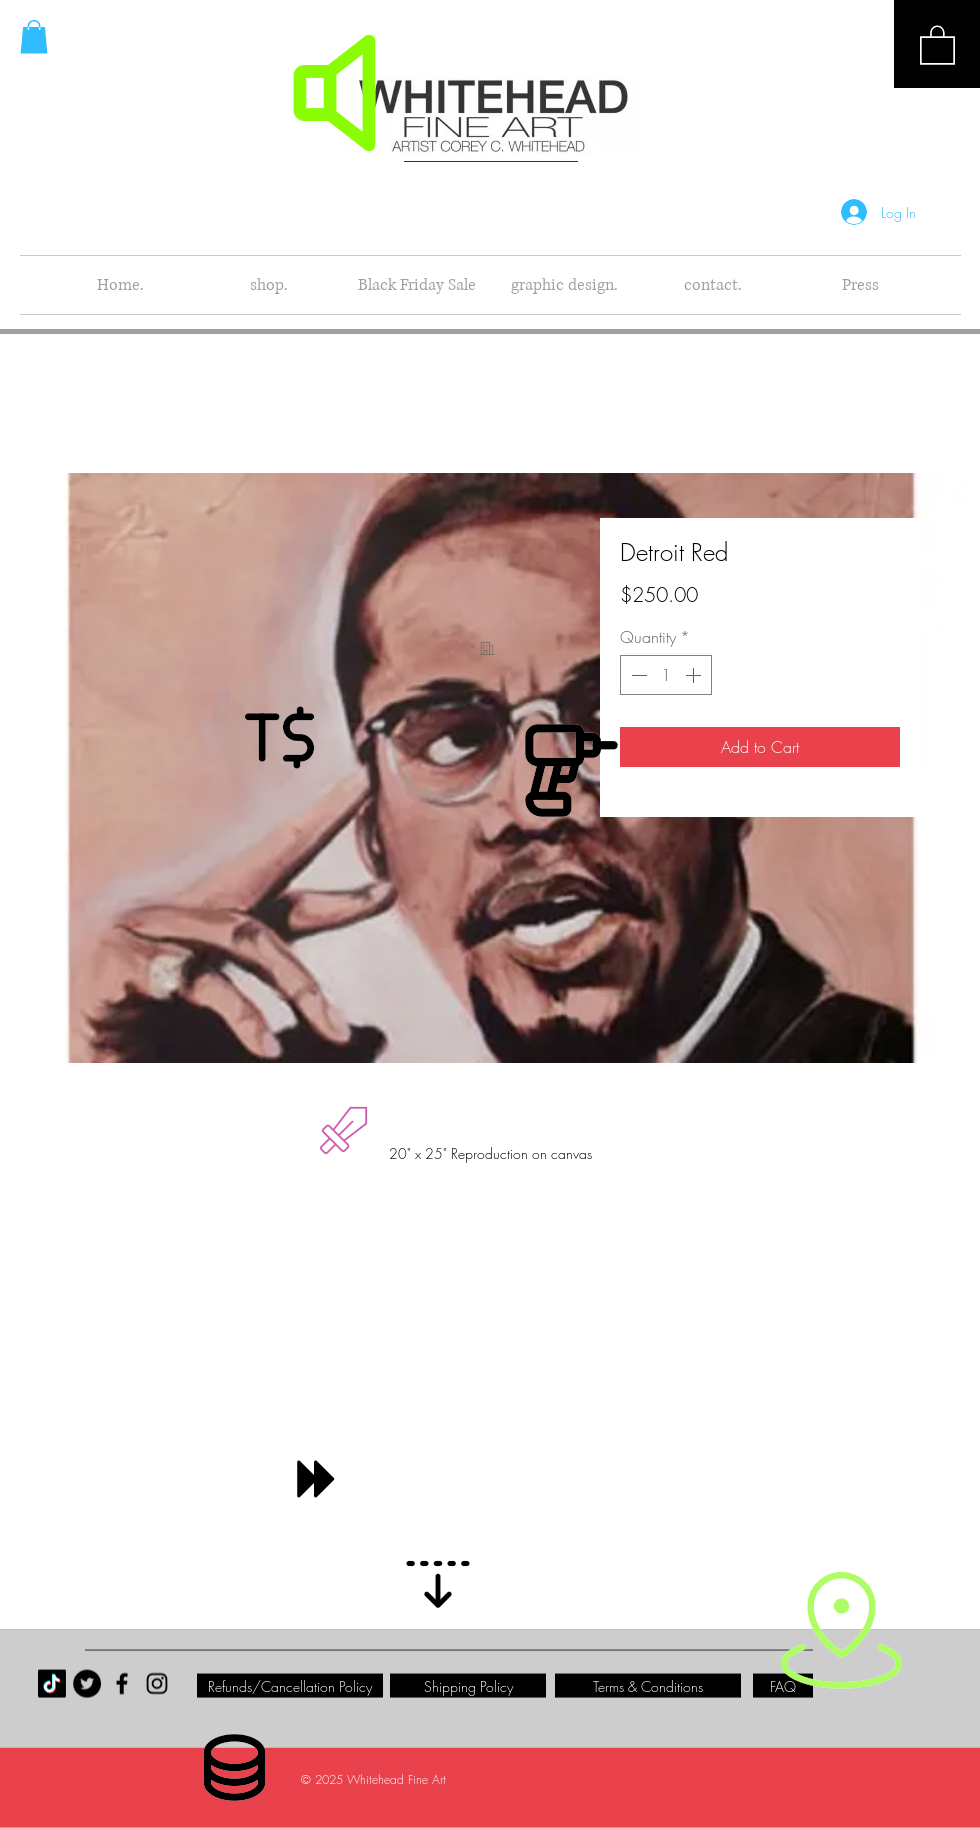  What do you see at coordinates (314, 1479) in the screenshot?
I see `skip forward or fast forward` at bounding box center [314, 1479].